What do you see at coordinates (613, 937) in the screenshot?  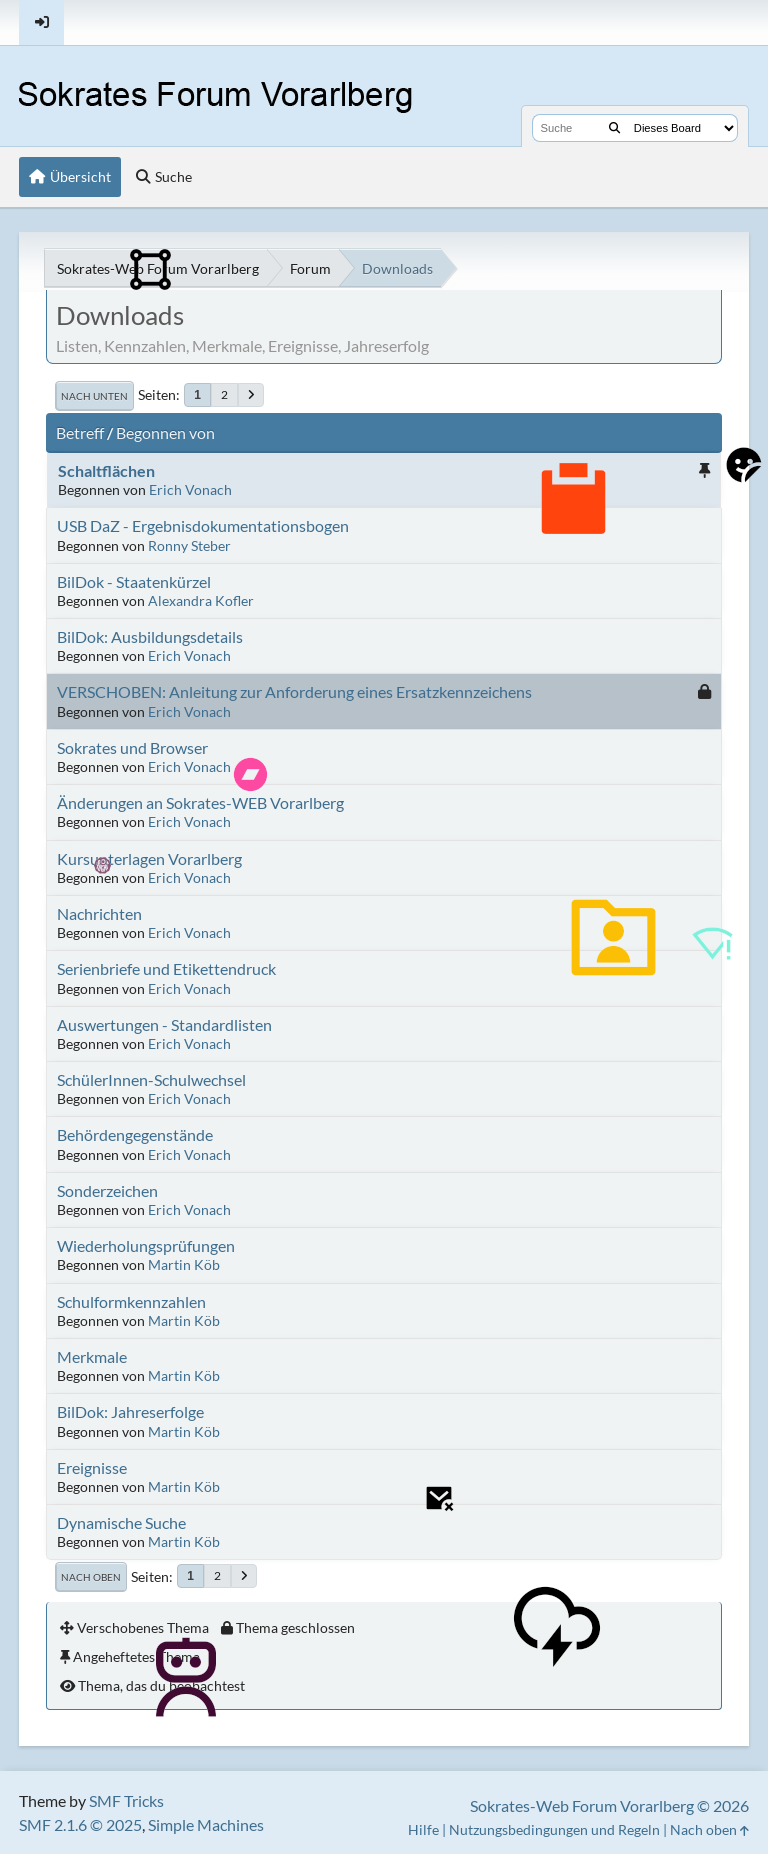 I see `access user profile documents` at bounding box center [613, 937].